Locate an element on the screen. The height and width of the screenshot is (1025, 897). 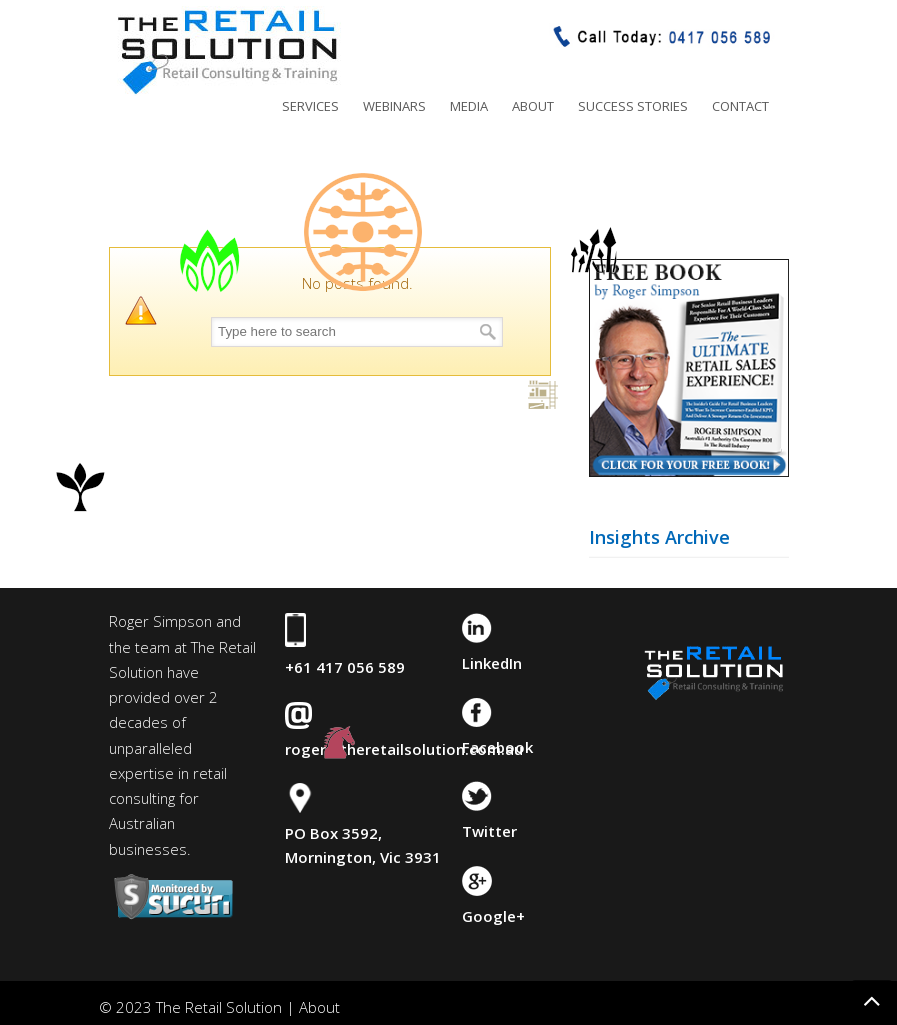
select the knight piece in a chess game is located at coordinates (340, 742).